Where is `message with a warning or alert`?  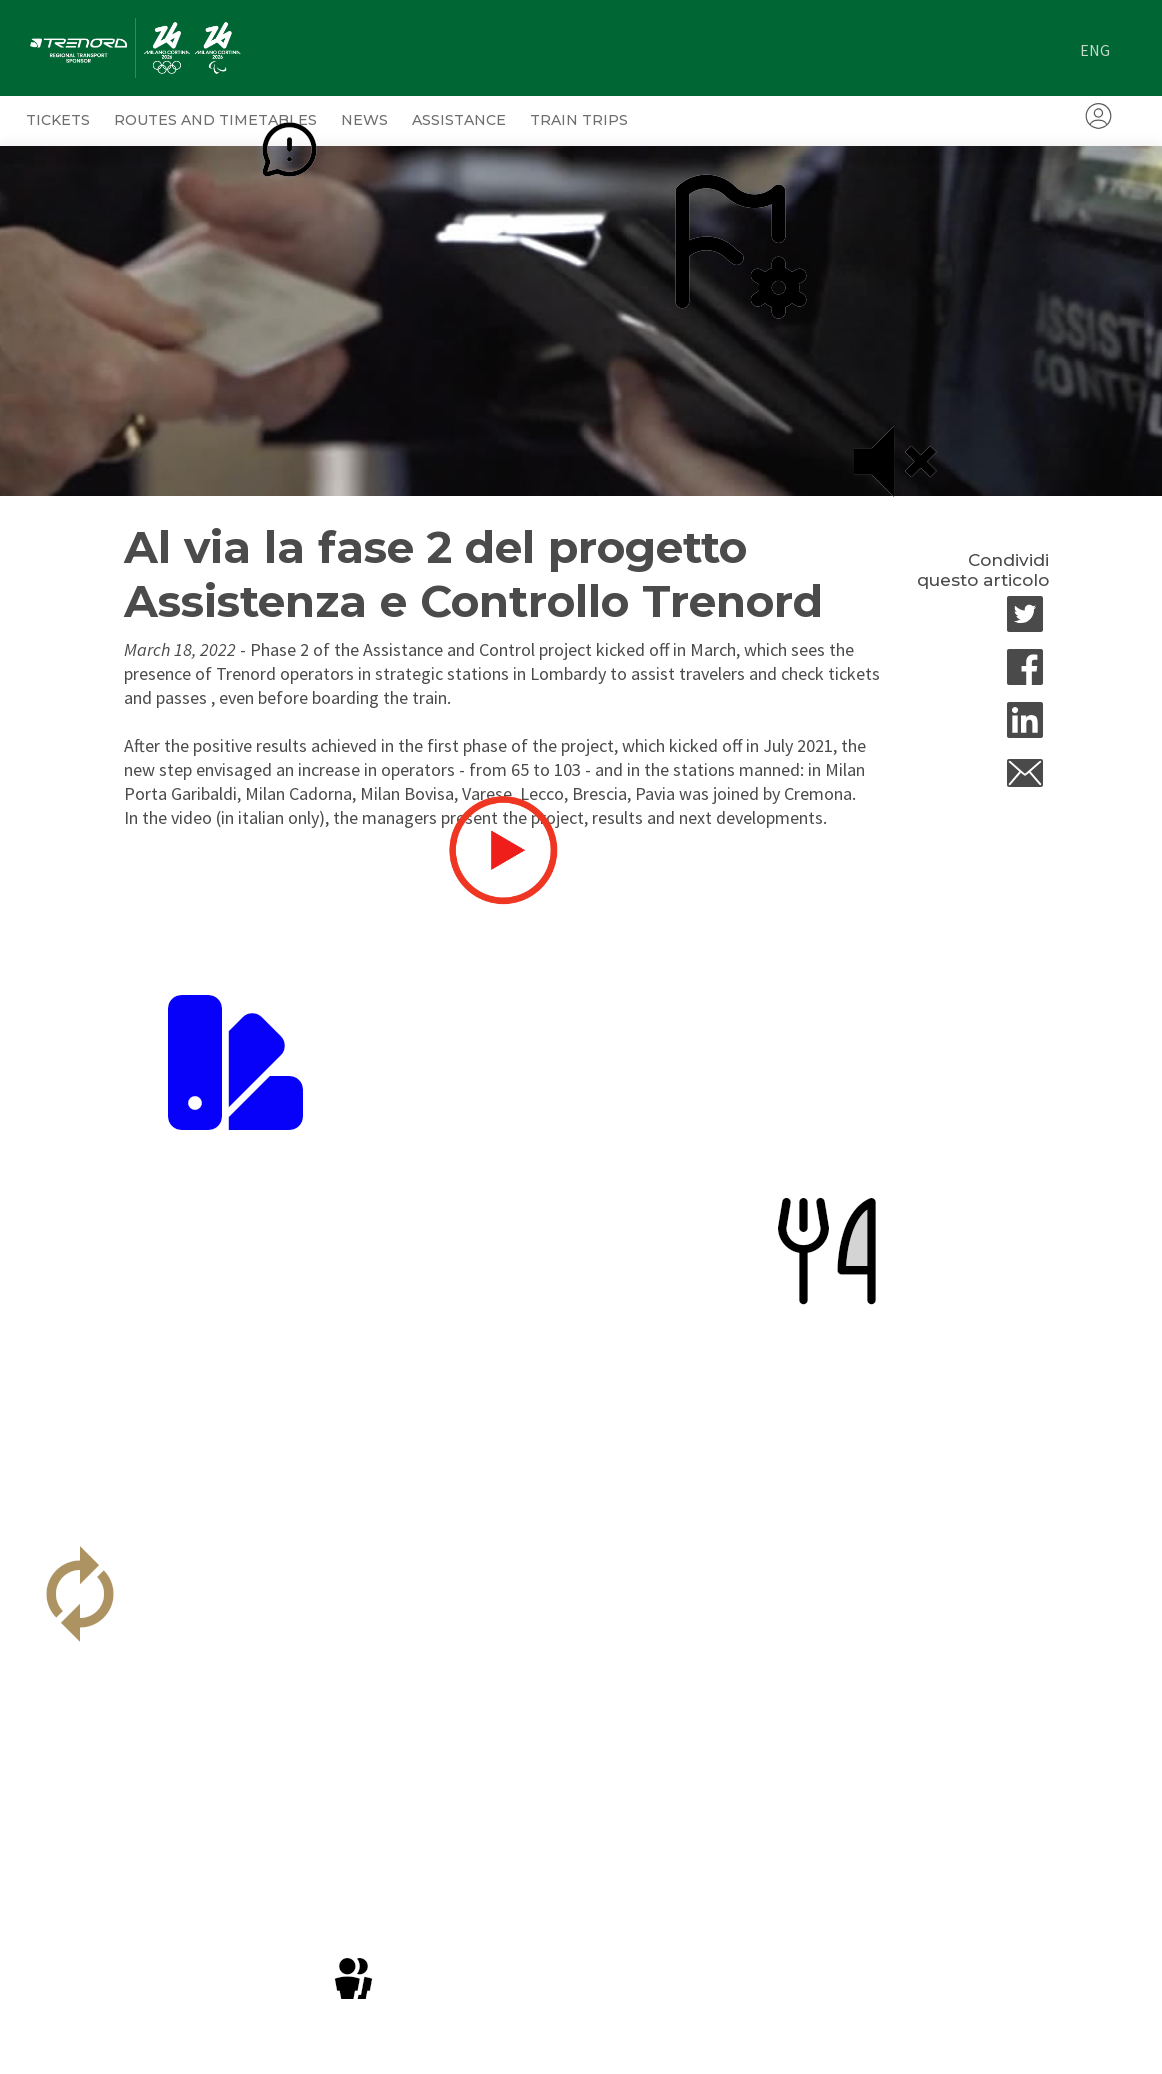 message with a warning or alert is located at coordinates (289, 149).